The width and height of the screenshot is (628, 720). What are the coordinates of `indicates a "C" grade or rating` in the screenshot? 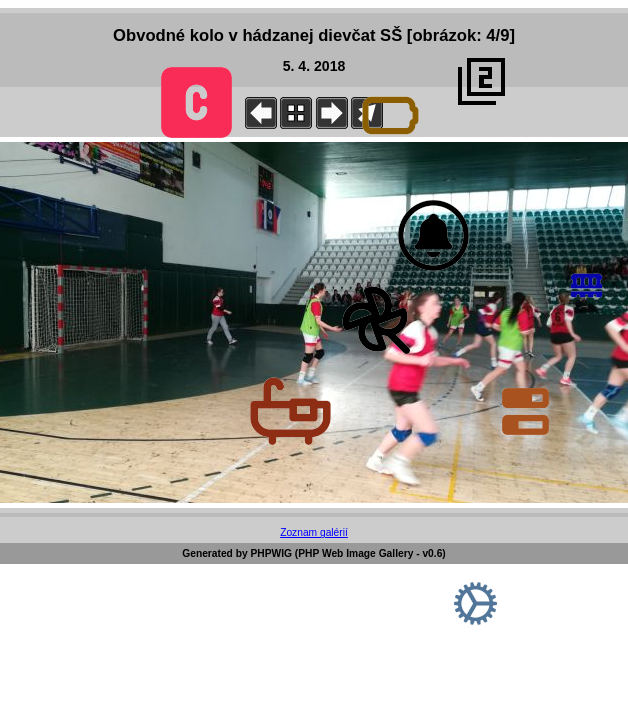 It's located at (196, 102).